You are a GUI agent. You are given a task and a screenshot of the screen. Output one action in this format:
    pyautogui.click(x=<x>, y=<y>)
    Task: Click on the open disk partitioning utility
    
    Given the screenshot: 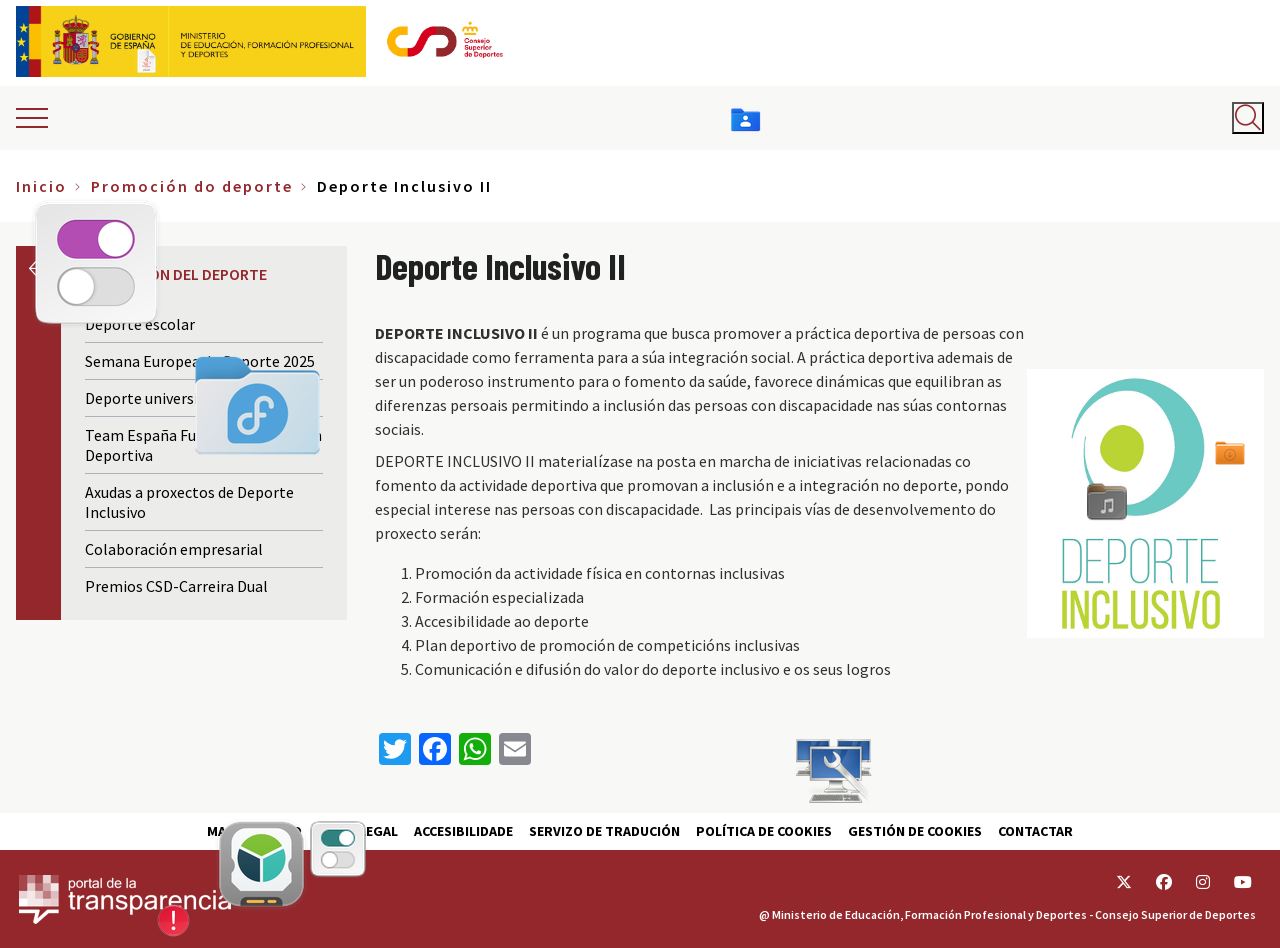 What is the action you would take?
    pyautogui.click(x=261, y=865)
    